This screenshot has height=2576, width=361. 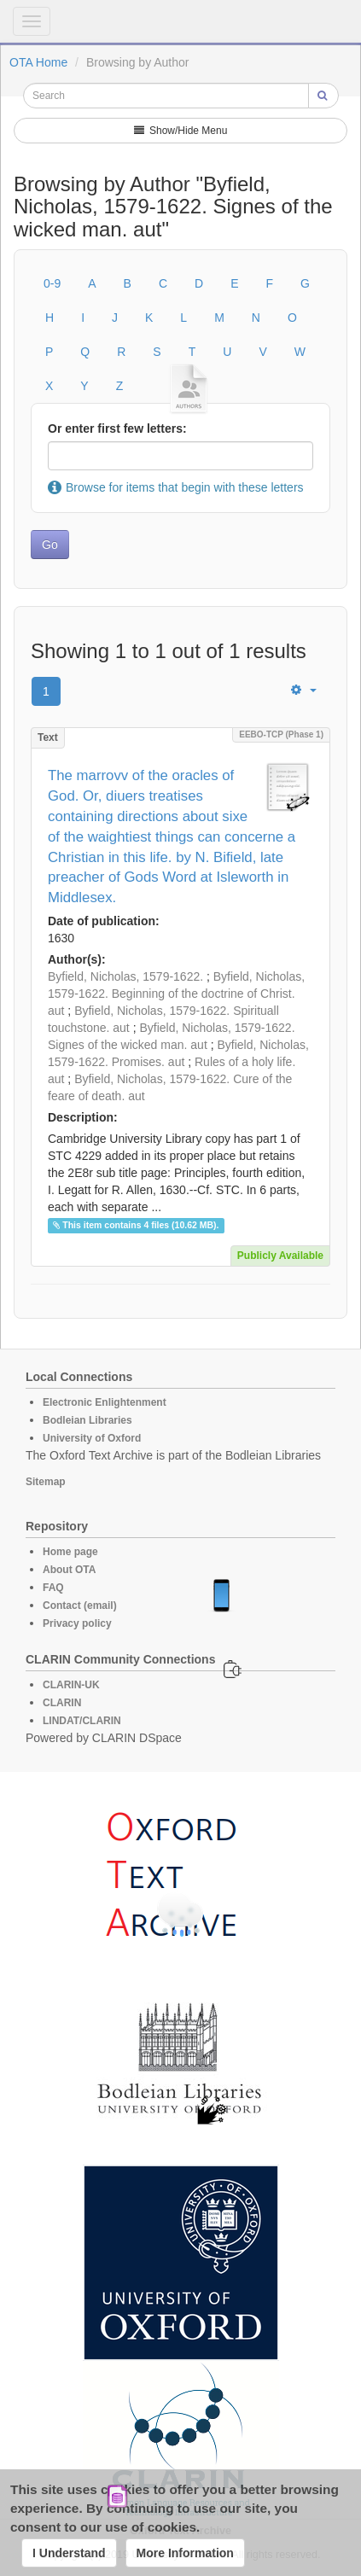 What do you see at coordinates (189, 389) in the screenshot?
I see `authors or contributors text file` at bounding box center [189, 389].